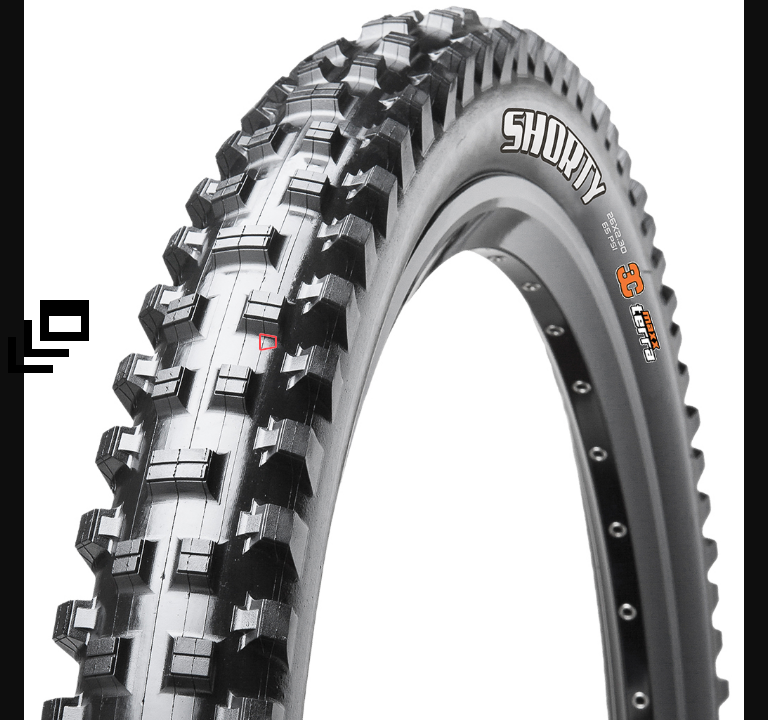  I want to click on skew or shear object horizontally, so click(268, 342).